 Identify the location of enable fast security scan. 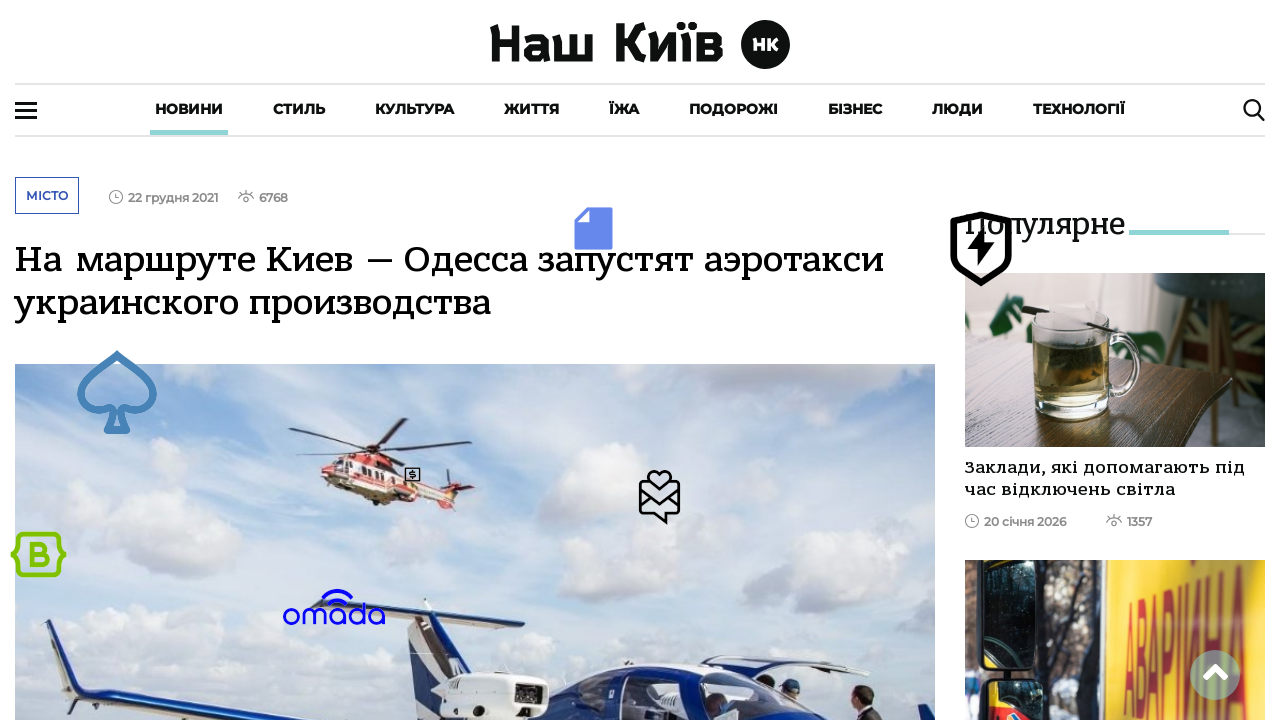
(981, 249).